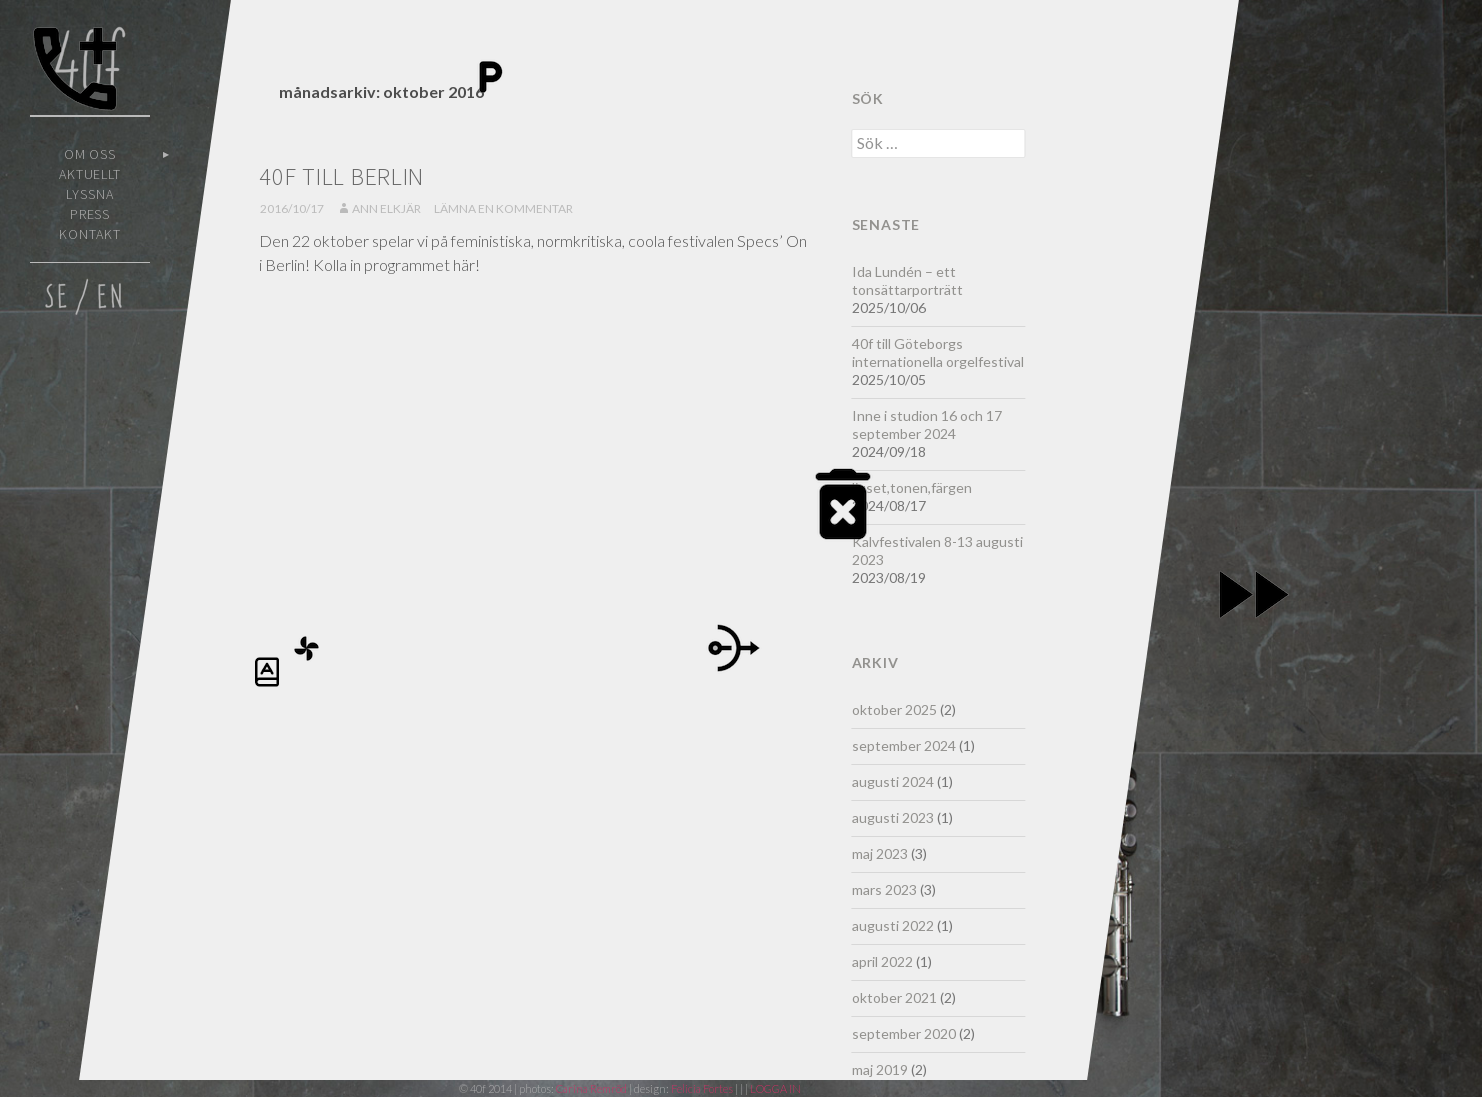 The image size is (1482, 1097). Describe the element at coordinates (267, 672) in the screenshot. I see `access dictionary or glossary` at that location.